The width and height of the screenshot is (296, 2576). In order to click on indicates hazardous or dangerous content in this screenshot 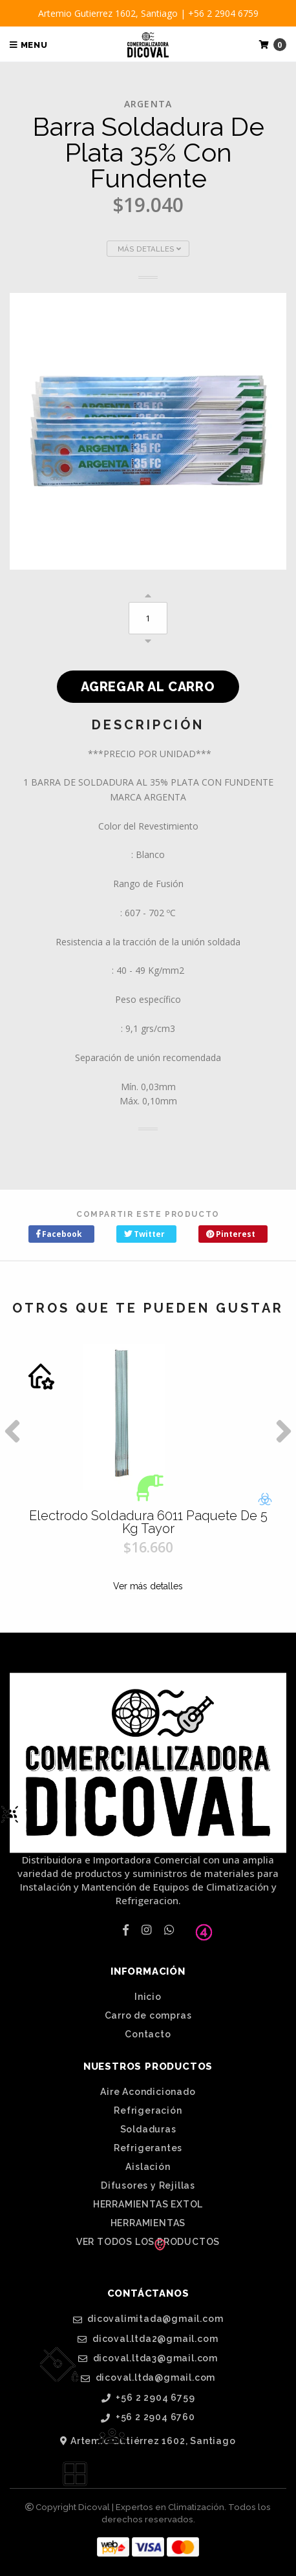, I will do `click(265, 1499)`.